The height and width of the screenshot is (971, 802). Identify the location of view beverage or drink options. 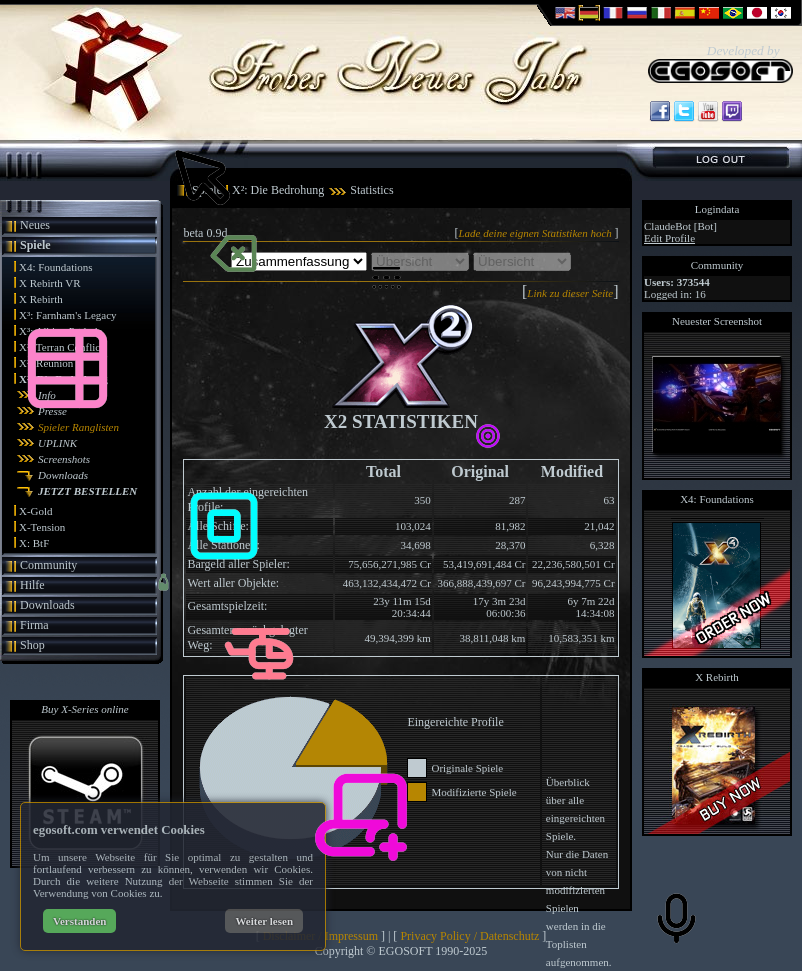
(163, 582).